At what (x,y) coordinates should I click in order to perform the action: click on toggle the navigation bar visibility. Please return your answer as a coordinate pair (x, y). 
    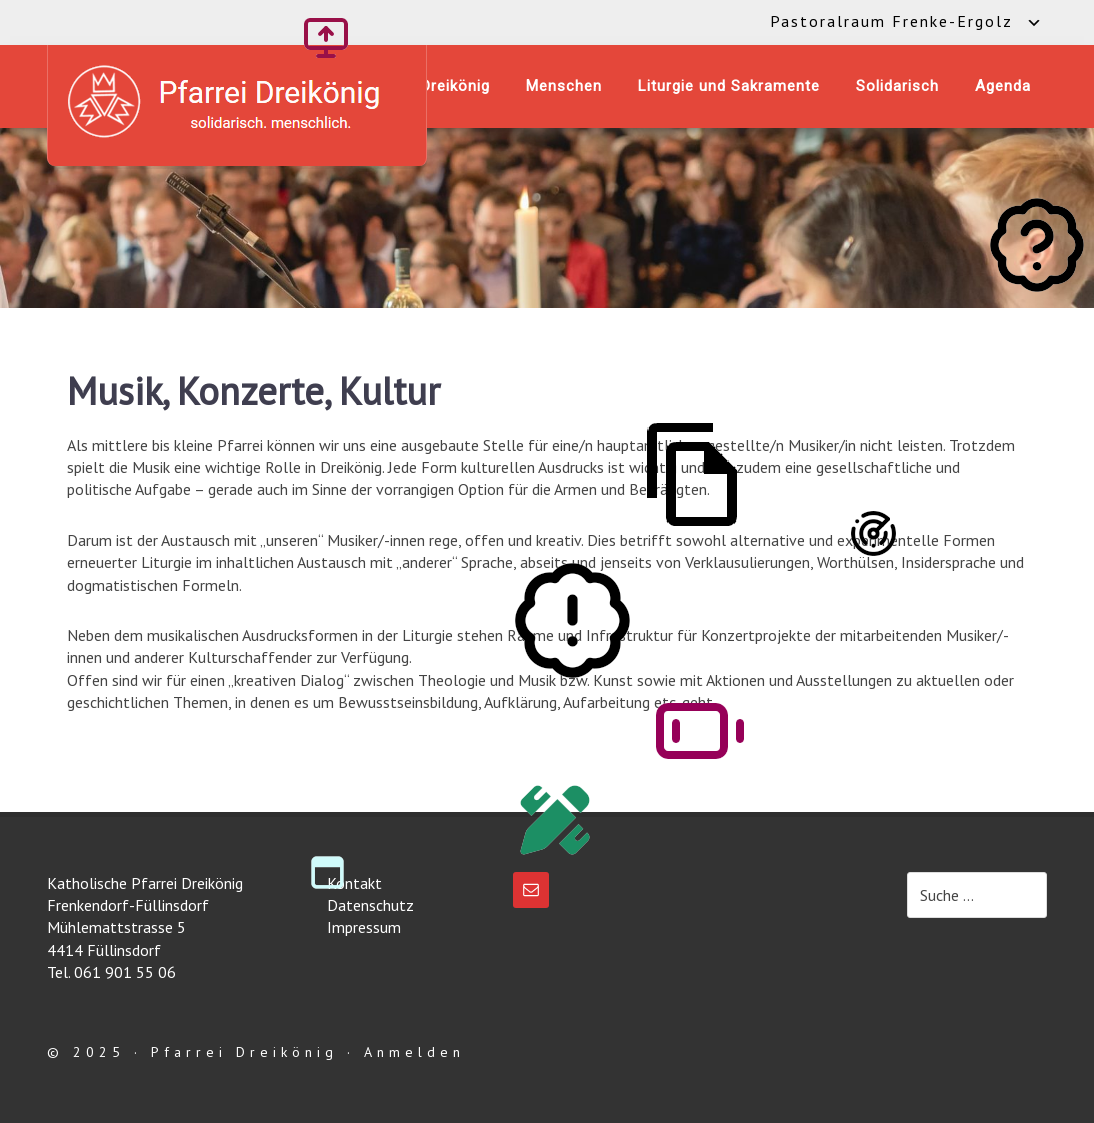
    Looking at the image, I should click on (327, 872).